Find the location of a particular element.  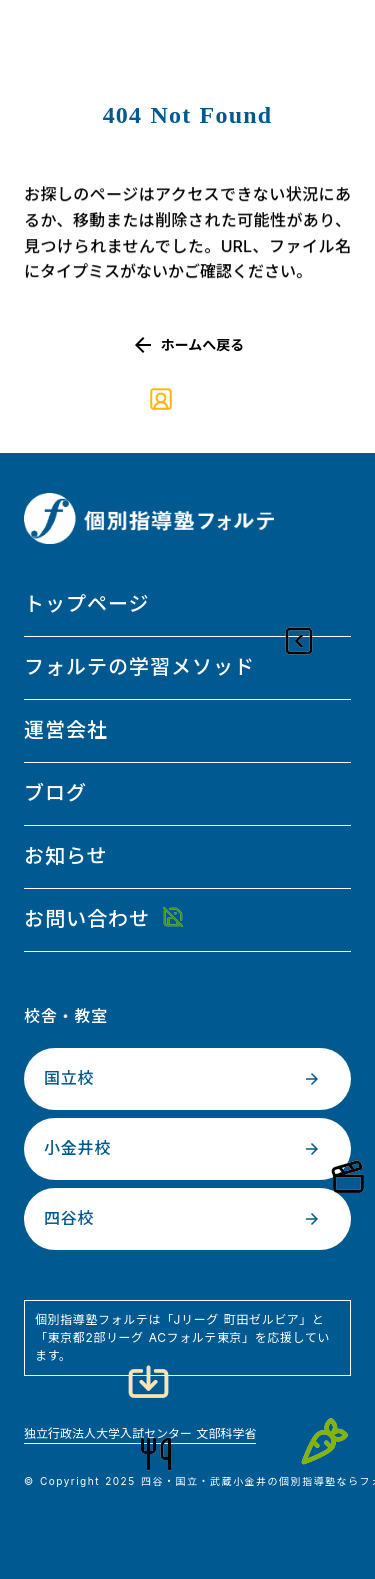

access video or movie content is located at coordinates (348, 1177).